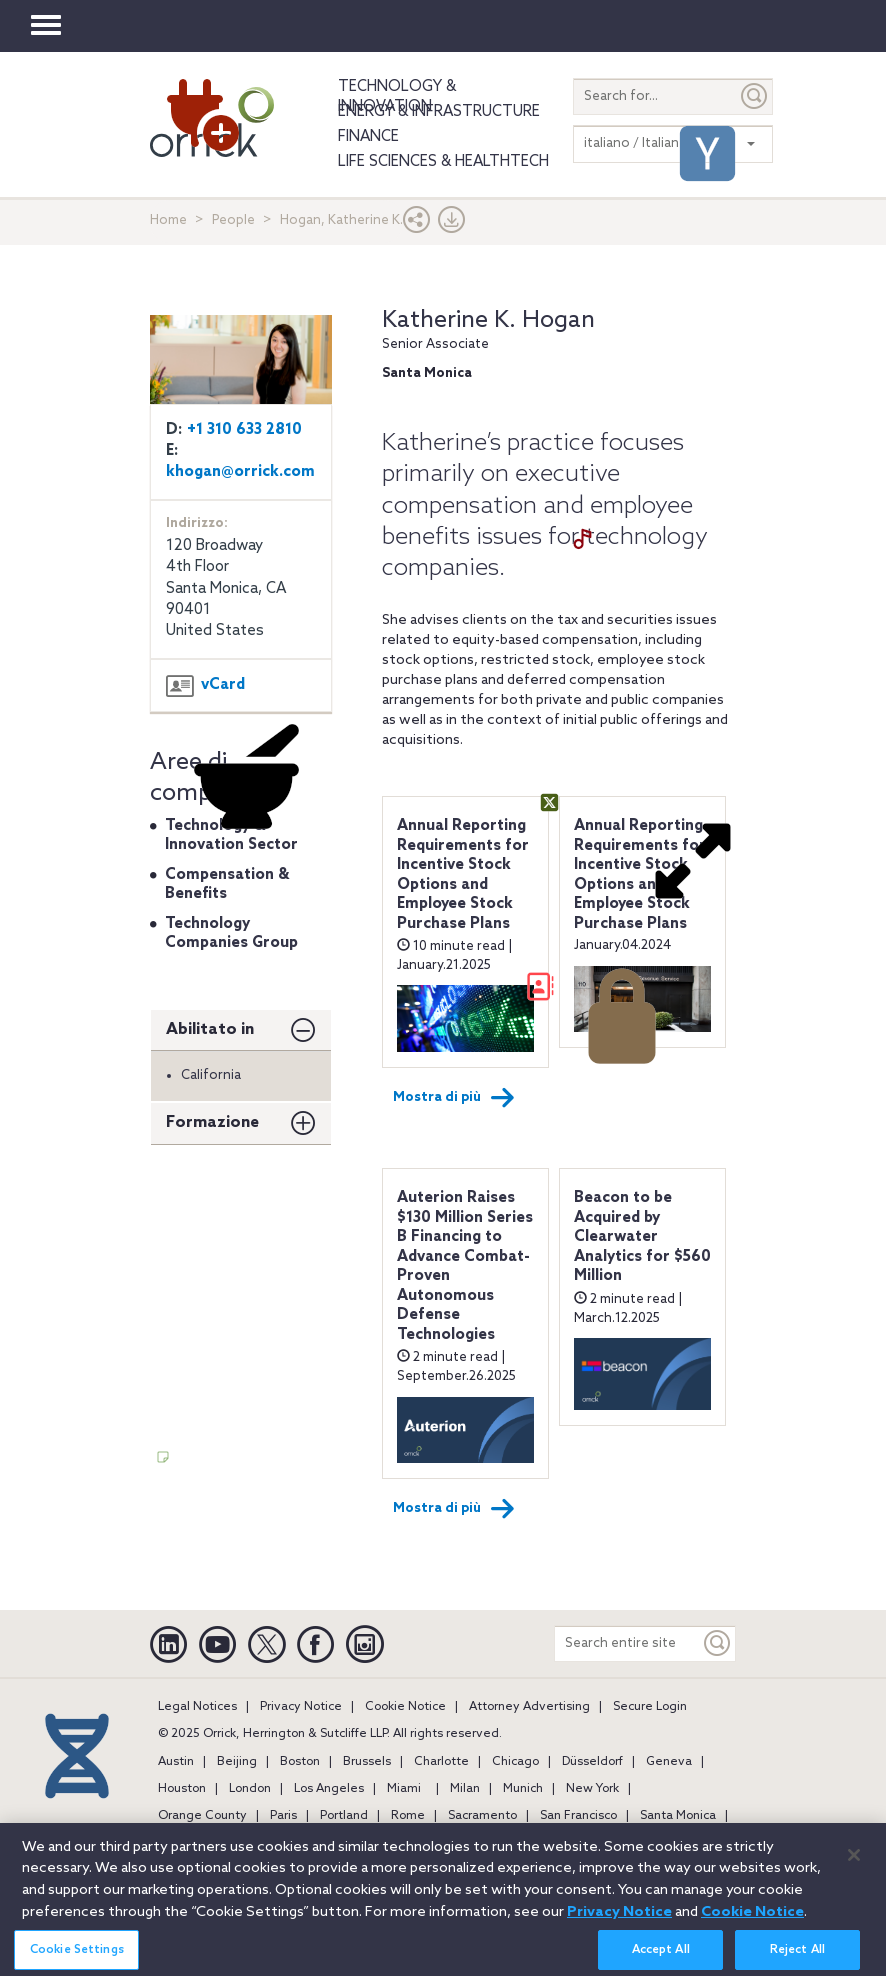 The height and width of the screenshot is (1976, 886). What do you see at coordinates (549, 802) in the screenshot?
I see `open X (formerly Twitter) app` at bounding box center [549, 802].